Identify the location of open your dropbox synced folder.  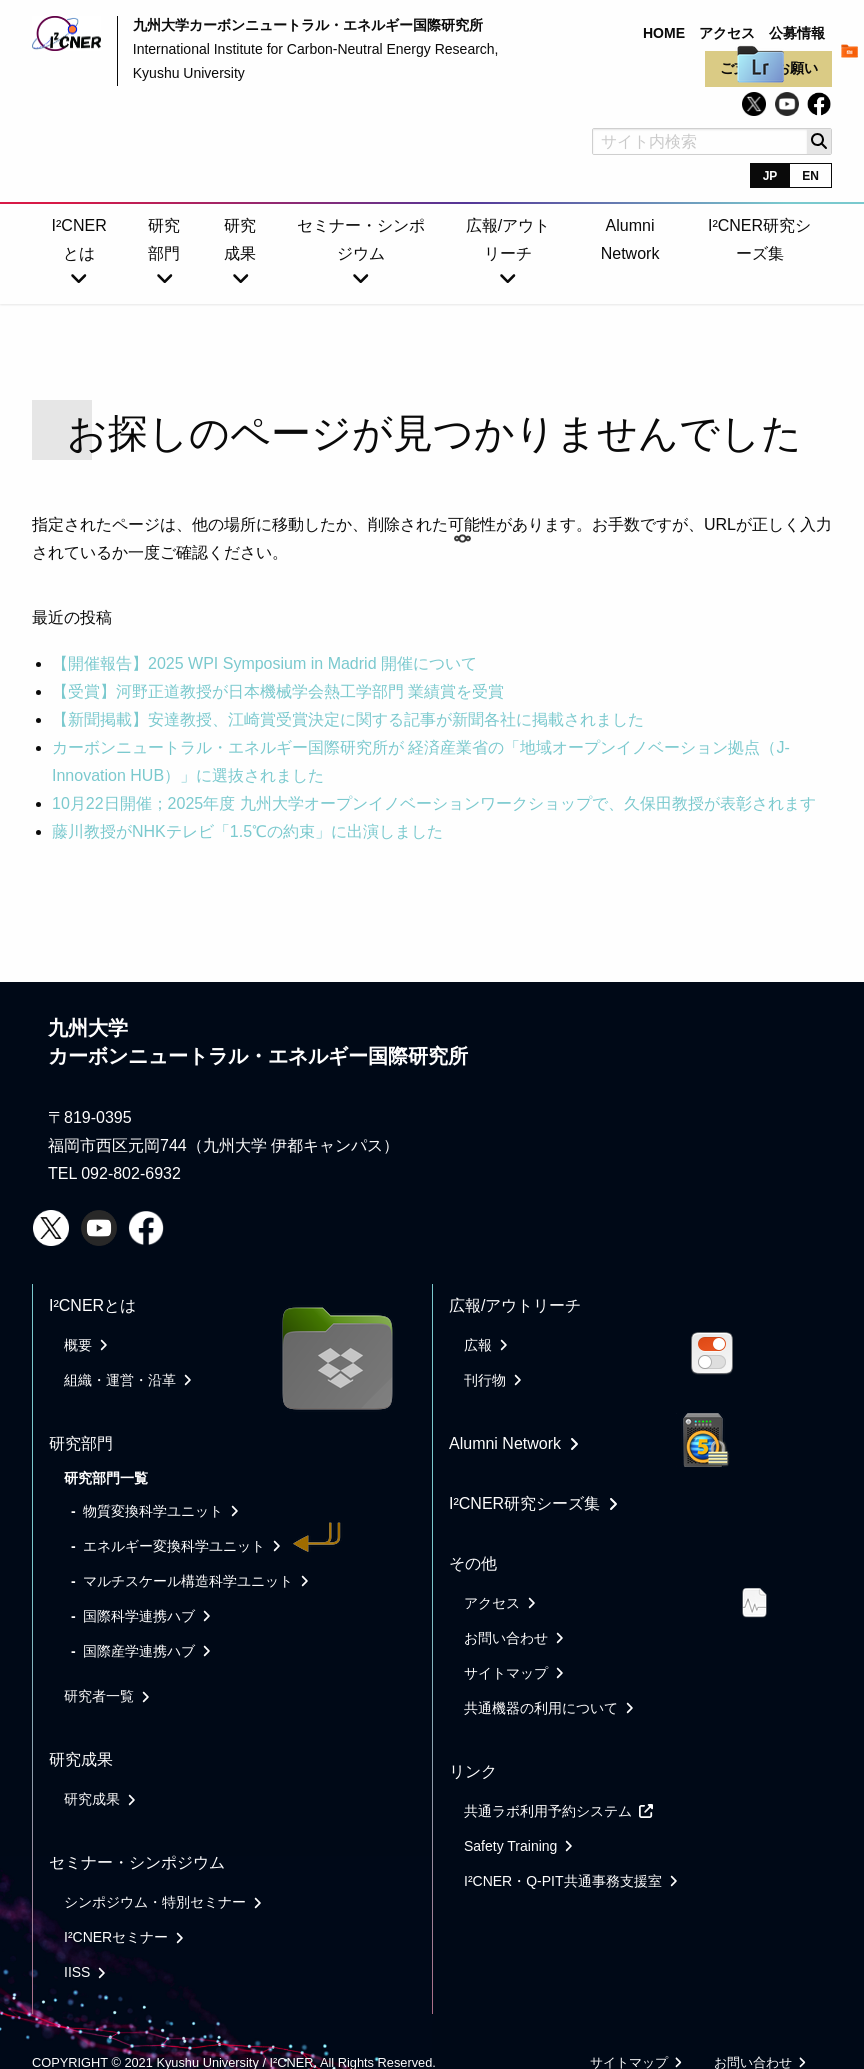
(337, 1358).